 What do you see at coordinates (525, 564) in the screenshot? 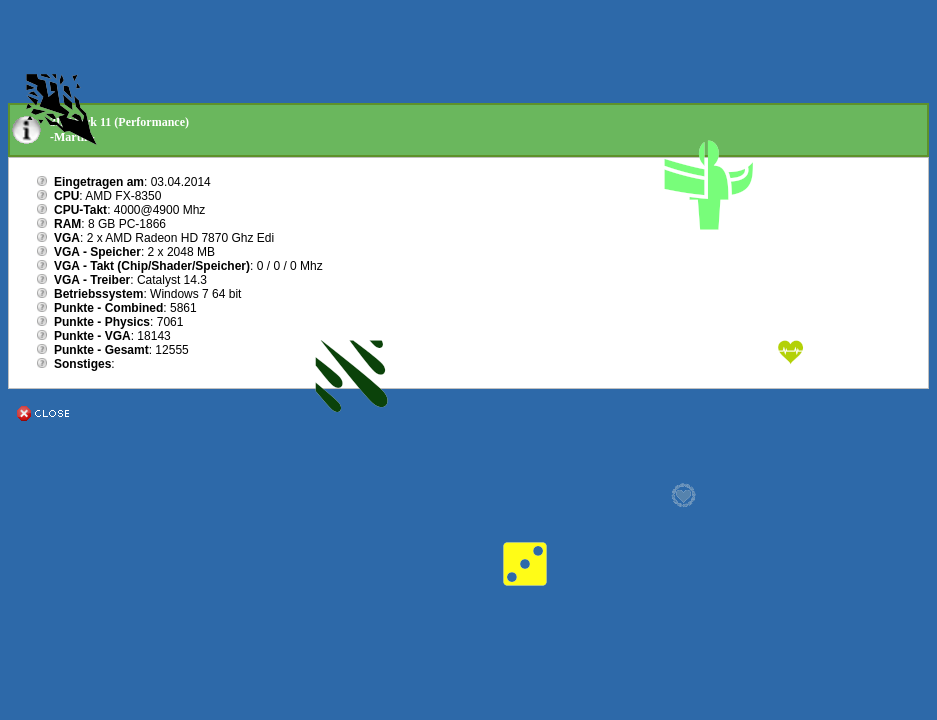
I see `roll the dice or randomize` at bounding box center [525, 564].